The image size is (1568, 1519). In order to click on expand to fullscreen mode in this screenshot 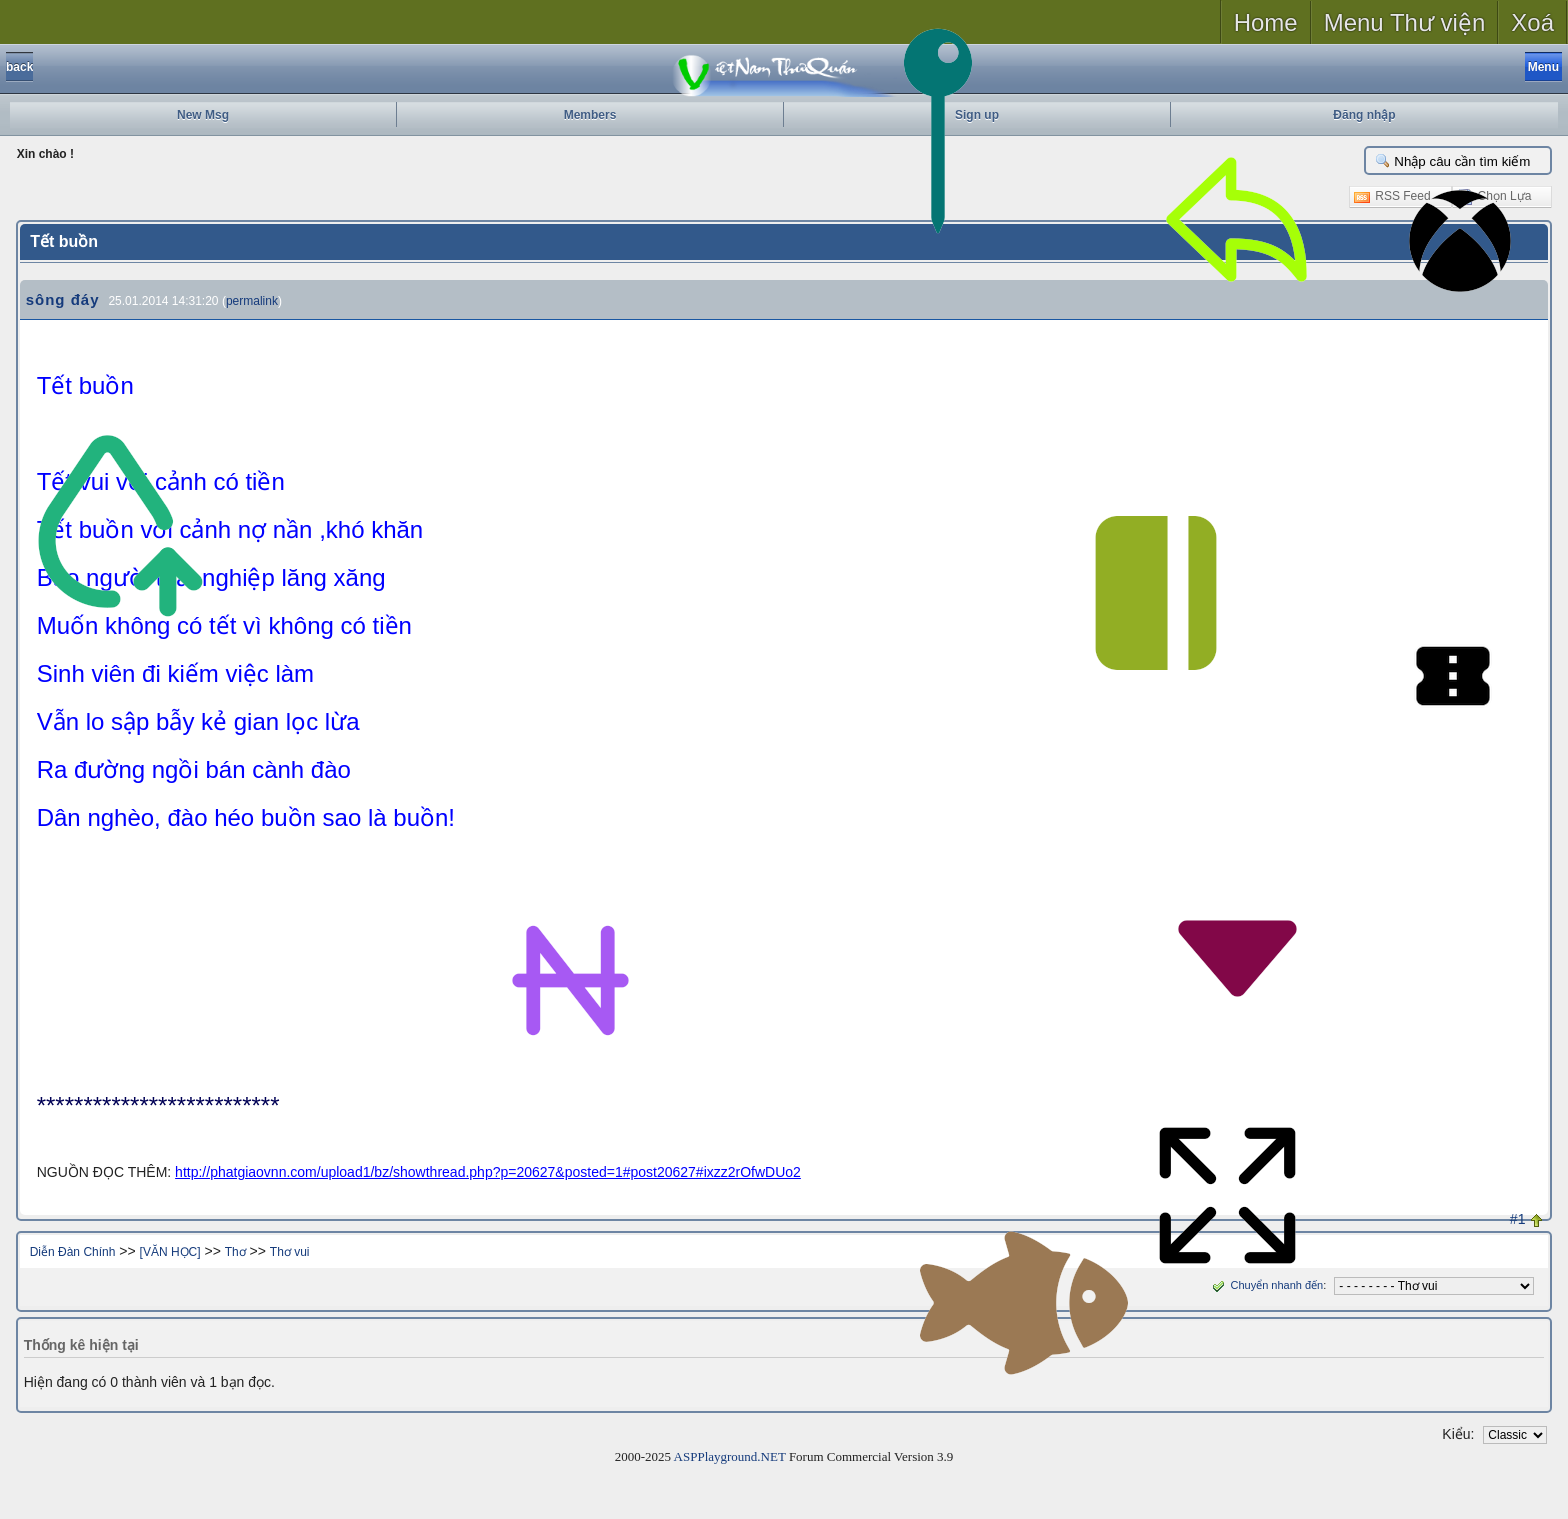, I will do `click(1227, 1195)`.